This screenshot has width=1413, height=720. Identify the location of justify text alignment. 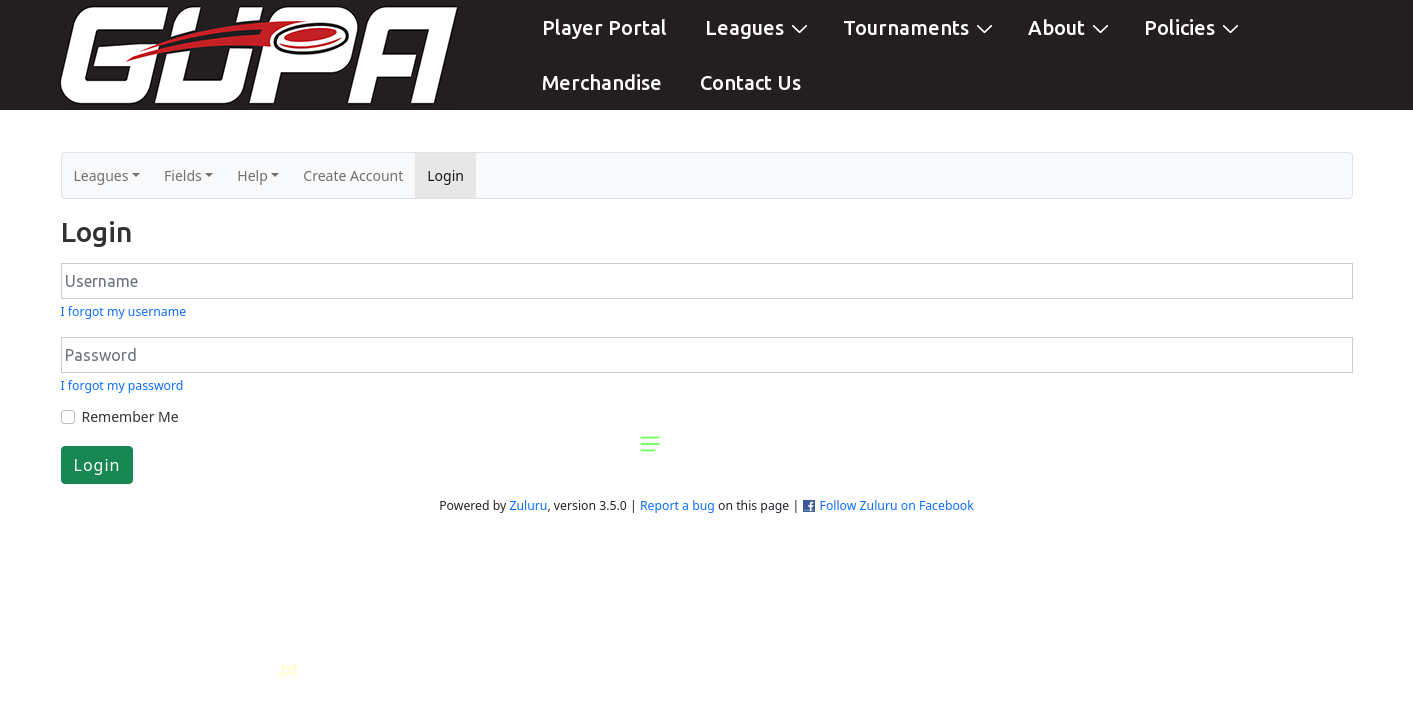
(650, 444).